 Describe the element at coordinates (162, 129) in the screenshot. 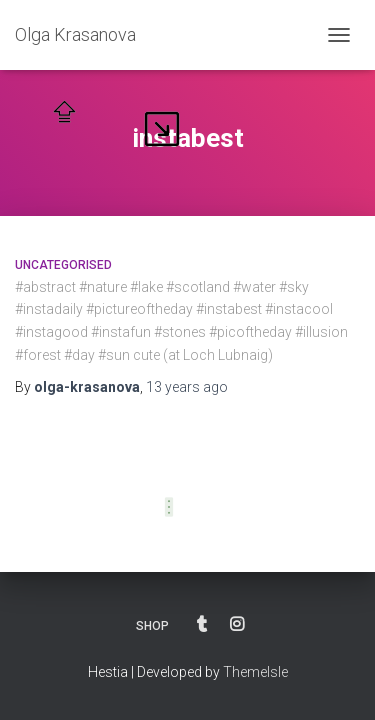

I see `navigate to the next item diagonally` at that location.